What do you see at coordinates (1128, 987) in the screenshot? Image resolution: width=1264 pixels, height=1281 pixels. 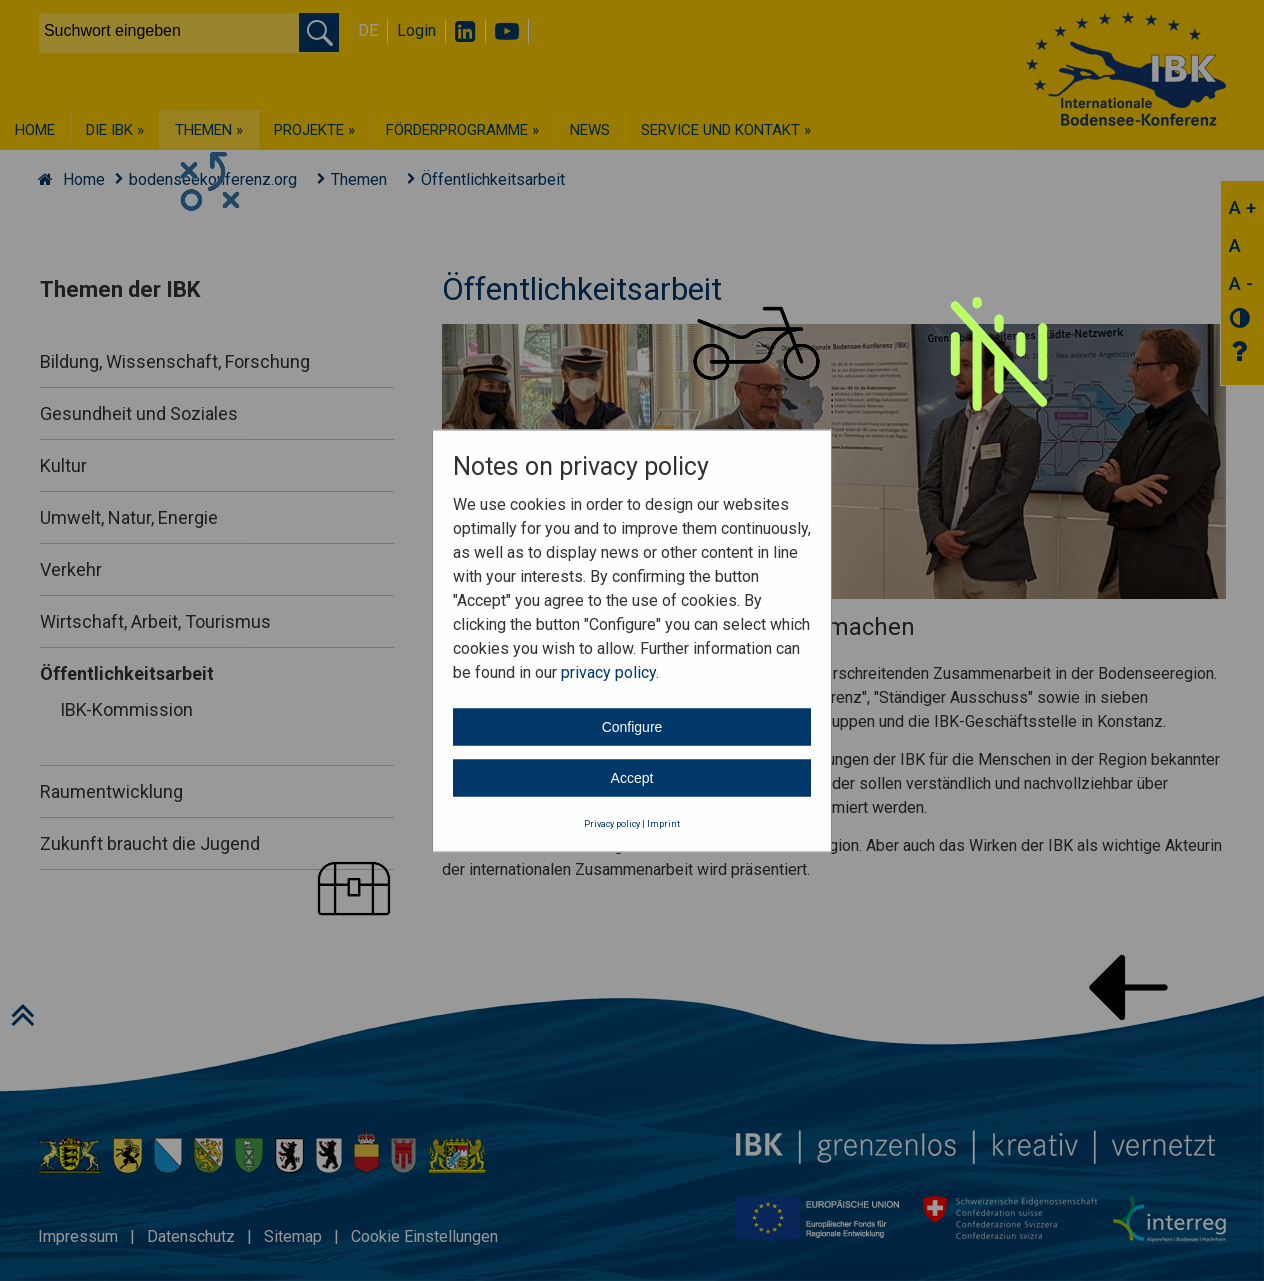 I see `go back to the previous screen` at bounding box center [1128, 987].